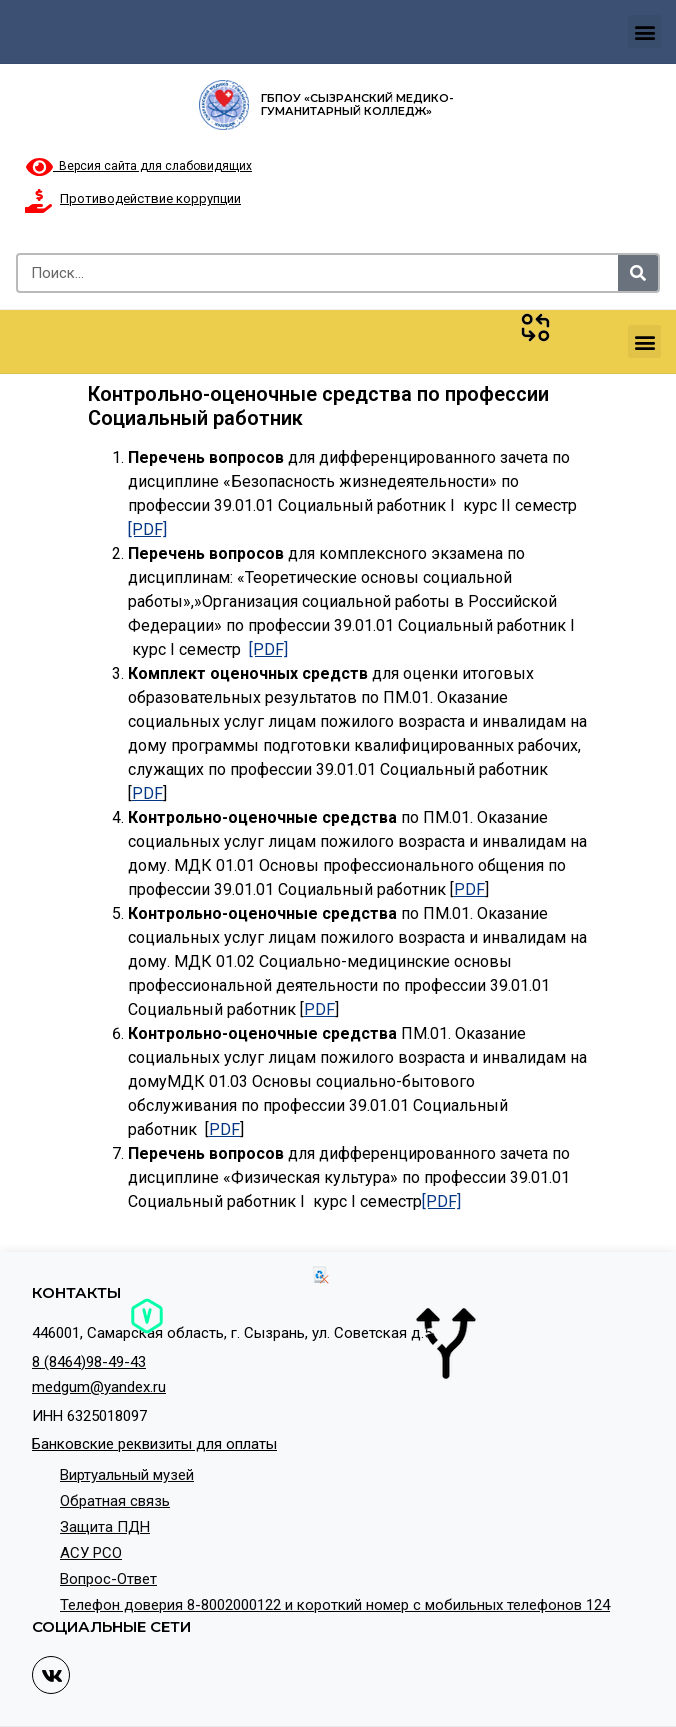 The height and width of the screenshot is (1727, 676). Describe the element at coordinates (446, 1343) in the screenshot. I see `view alternative routes` at that location.